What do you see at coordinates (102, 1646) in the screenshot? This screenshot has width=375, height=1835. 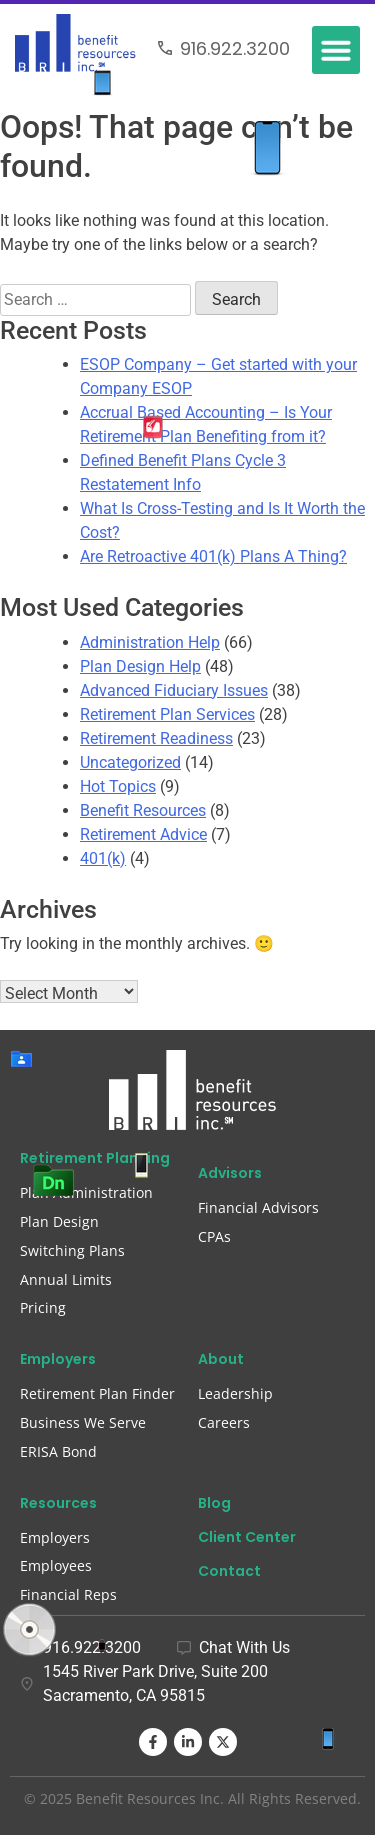 I see `apple watch series 8 device icon` at bounding box center [102, 1646].